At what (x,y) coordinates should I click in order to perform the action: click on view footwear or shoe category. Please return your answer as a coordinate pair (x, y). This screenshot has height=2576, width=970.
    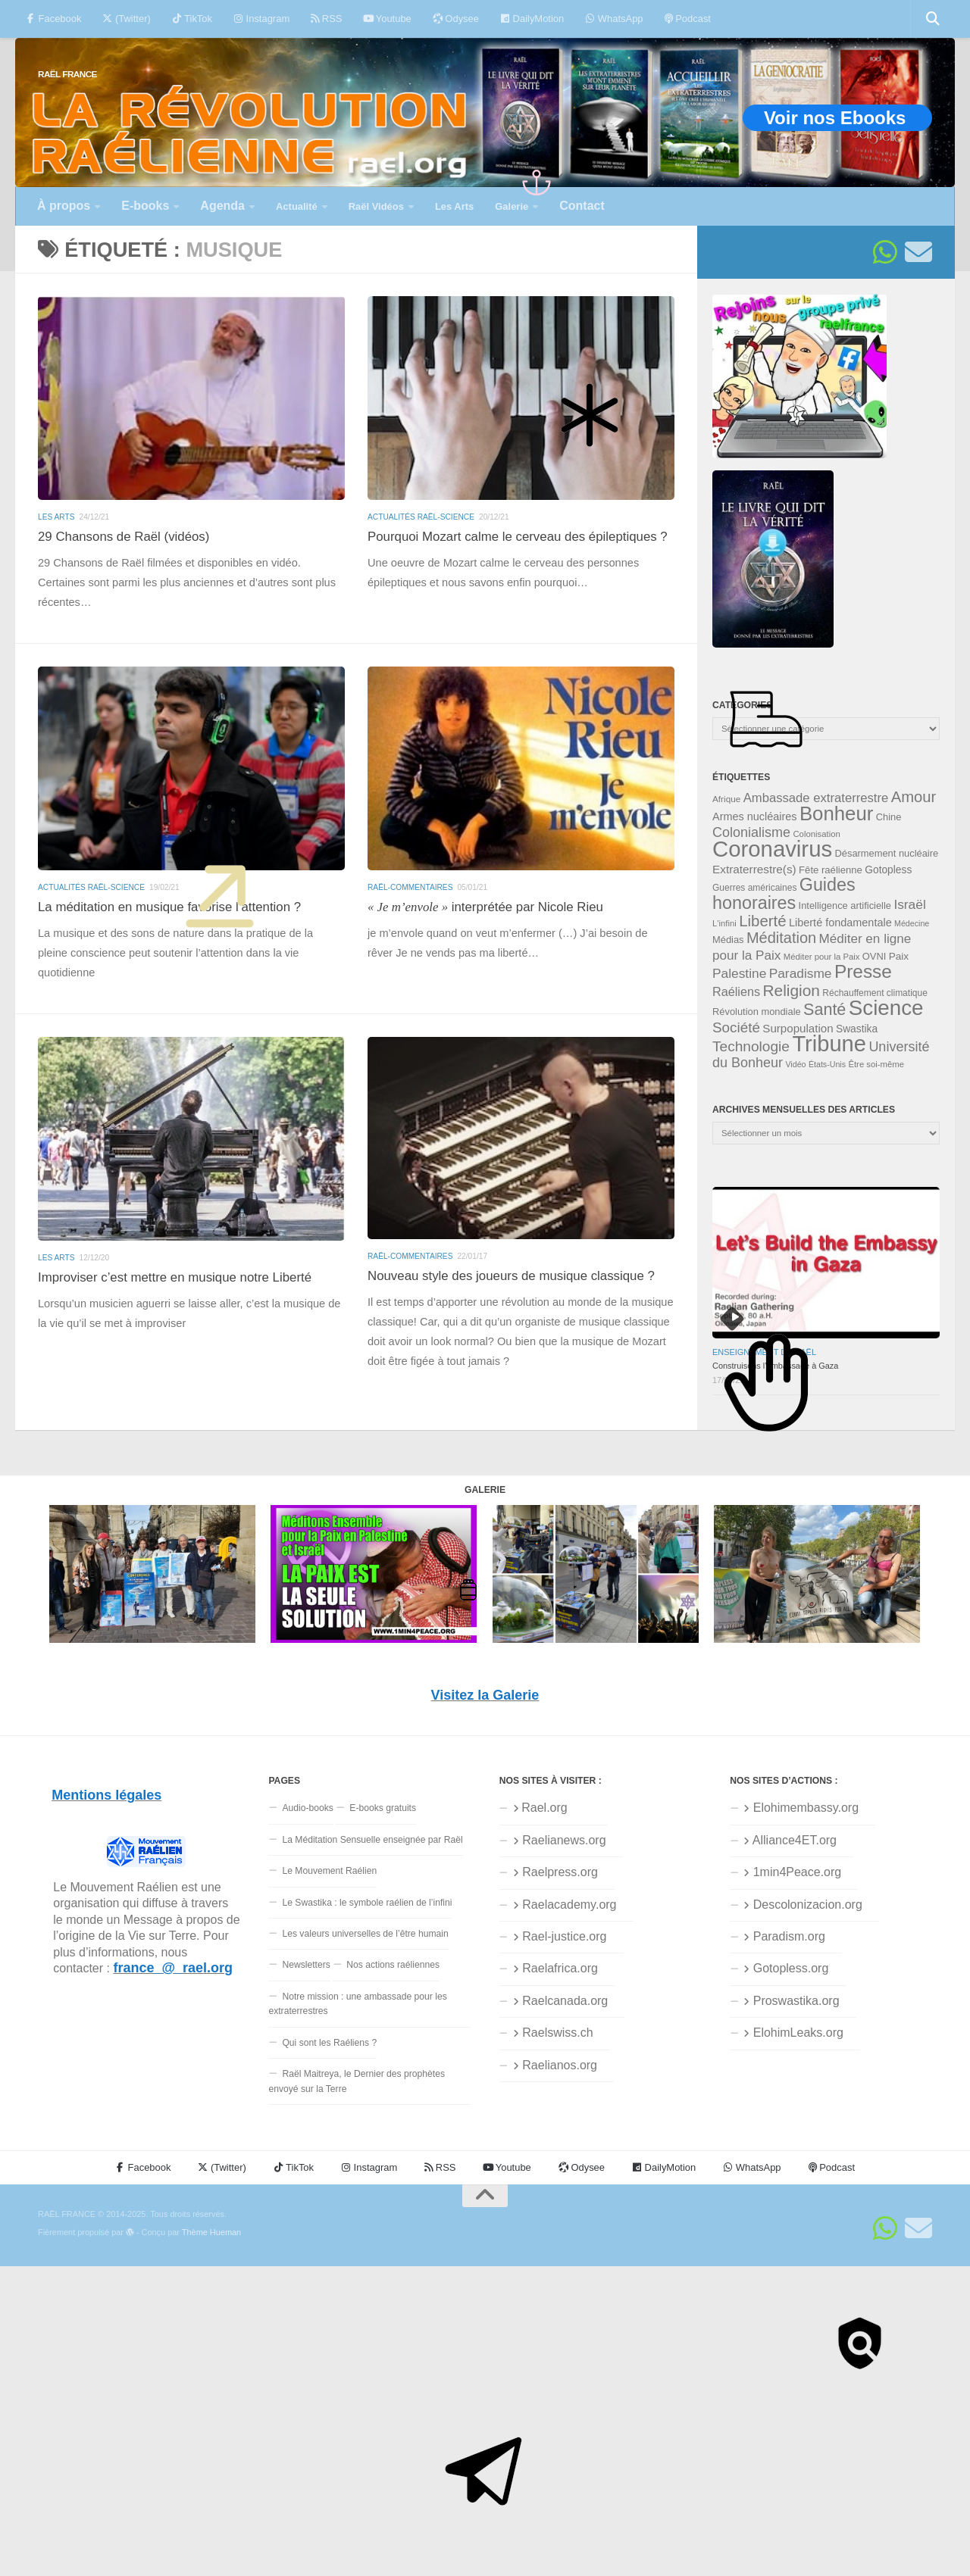
    Looking at the image, I should click on (763, 719).